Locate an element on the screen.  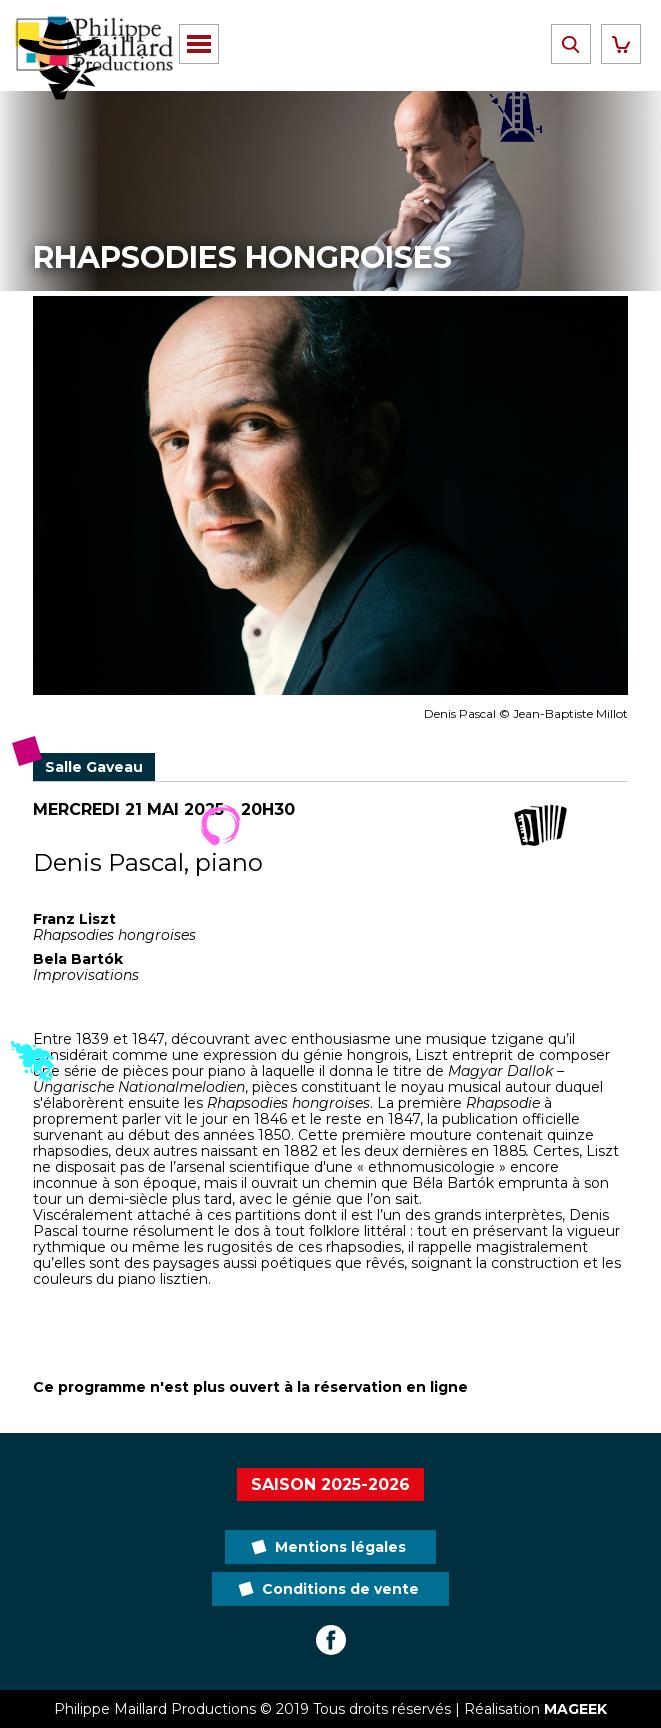
zen or meditation mode is located at coordinates (221, 825).